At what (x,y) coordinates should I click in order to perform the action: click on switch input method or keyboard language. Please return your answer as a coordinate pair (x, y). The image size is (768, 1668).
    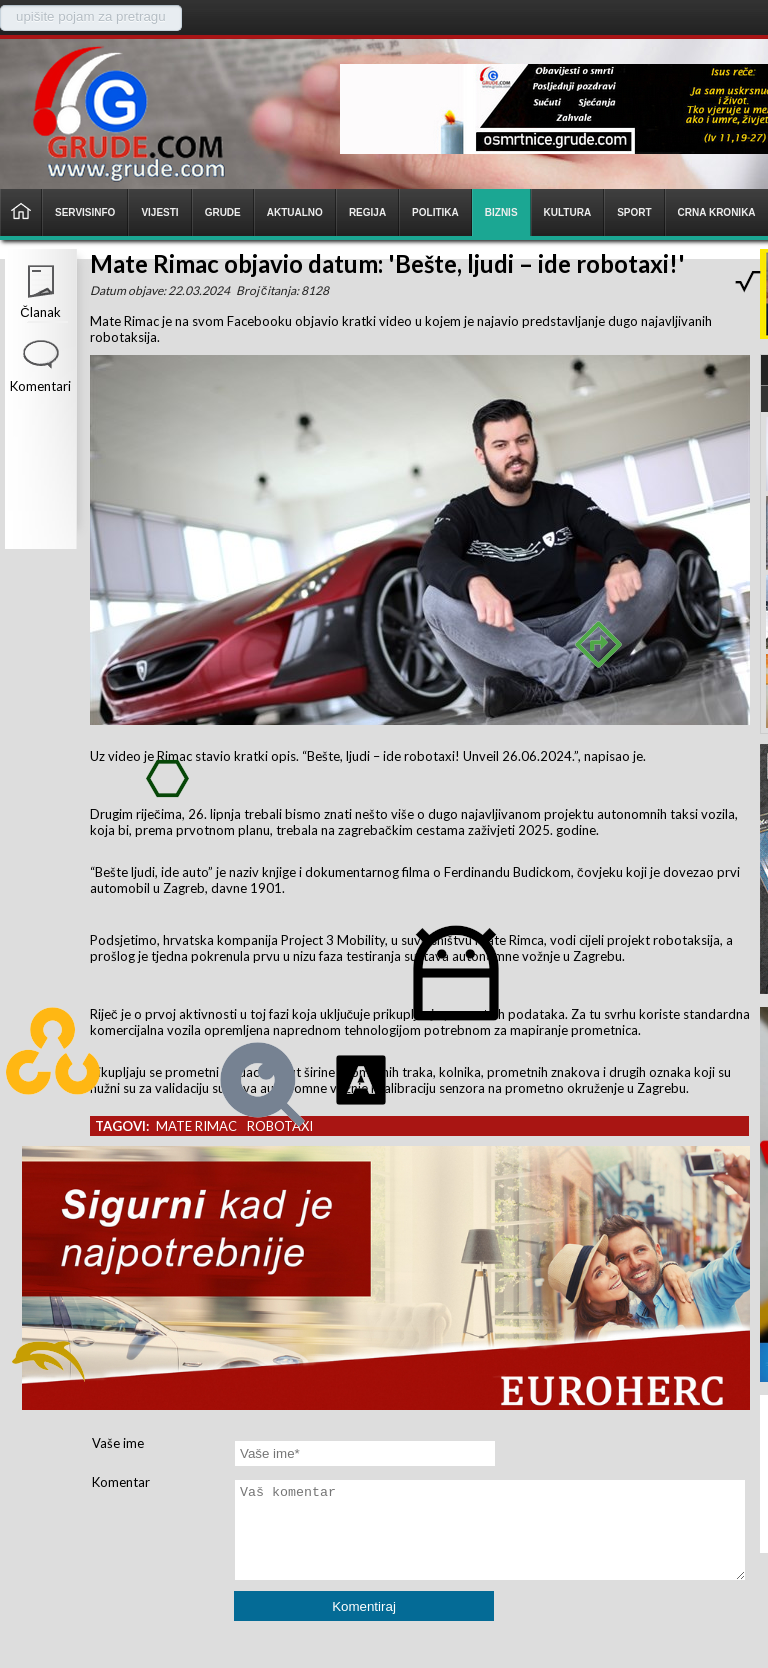
    Looking at the image, I should click on (361, 1080).